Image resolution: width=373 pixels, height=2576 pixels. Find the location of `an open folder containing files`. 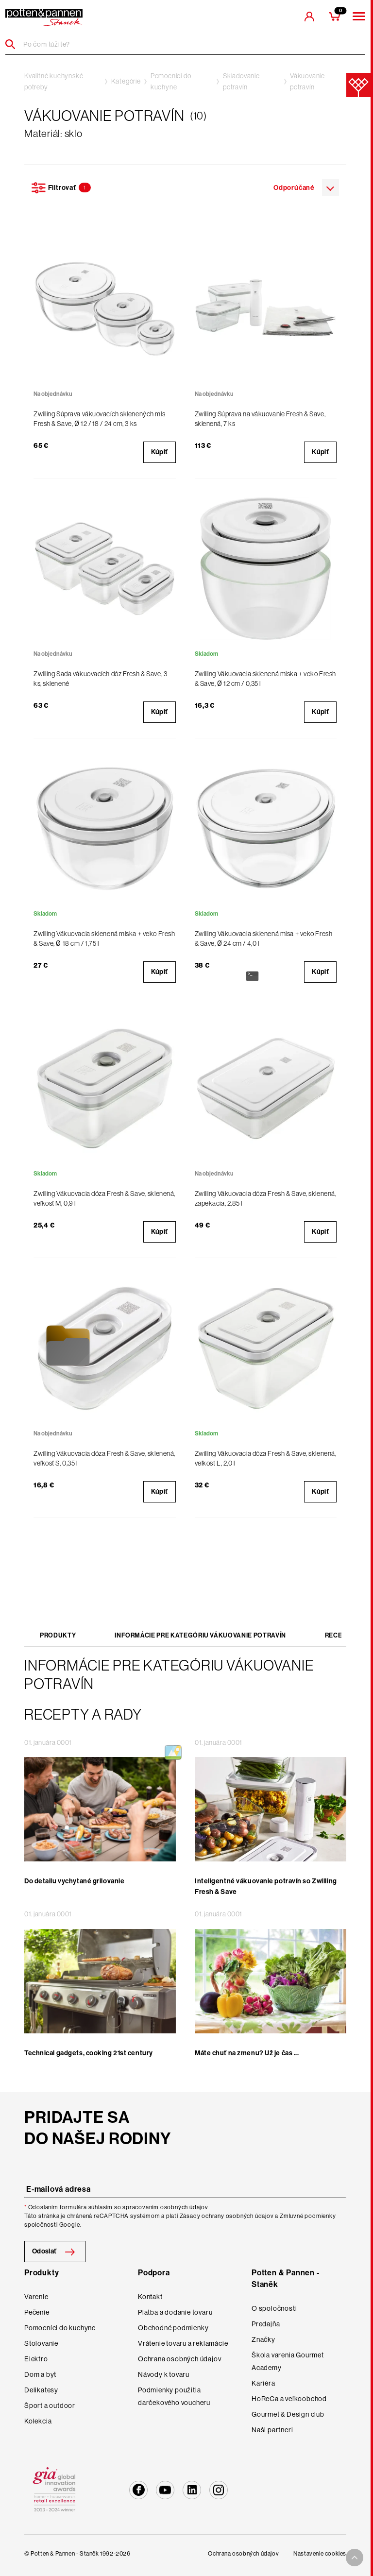

an open folder containing files is located at coordinates (68, 1346).